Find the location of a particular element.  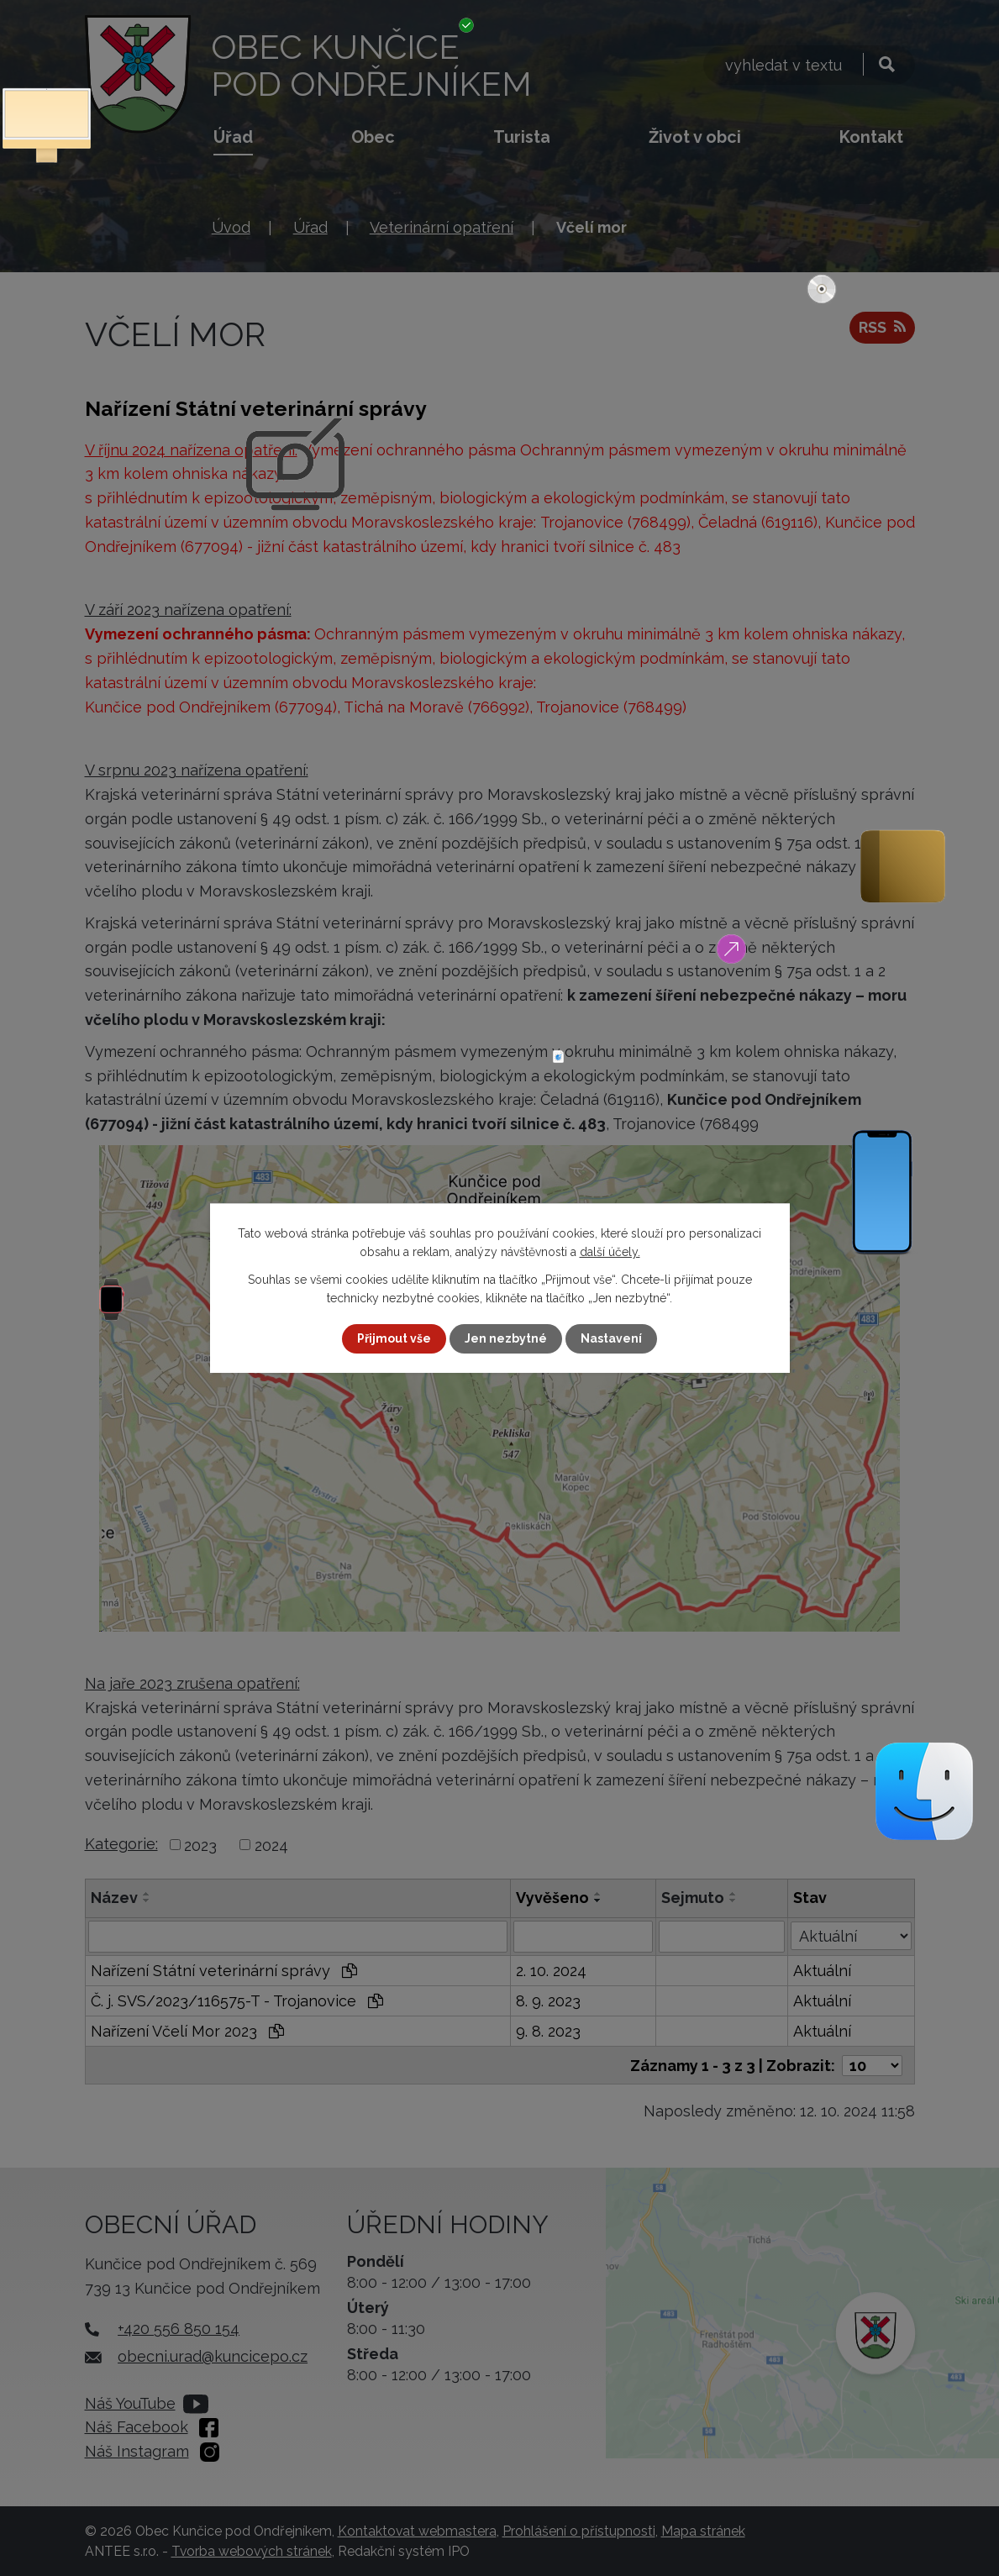

iPhone device connected to this mac is located at coordinates (882, 1194).